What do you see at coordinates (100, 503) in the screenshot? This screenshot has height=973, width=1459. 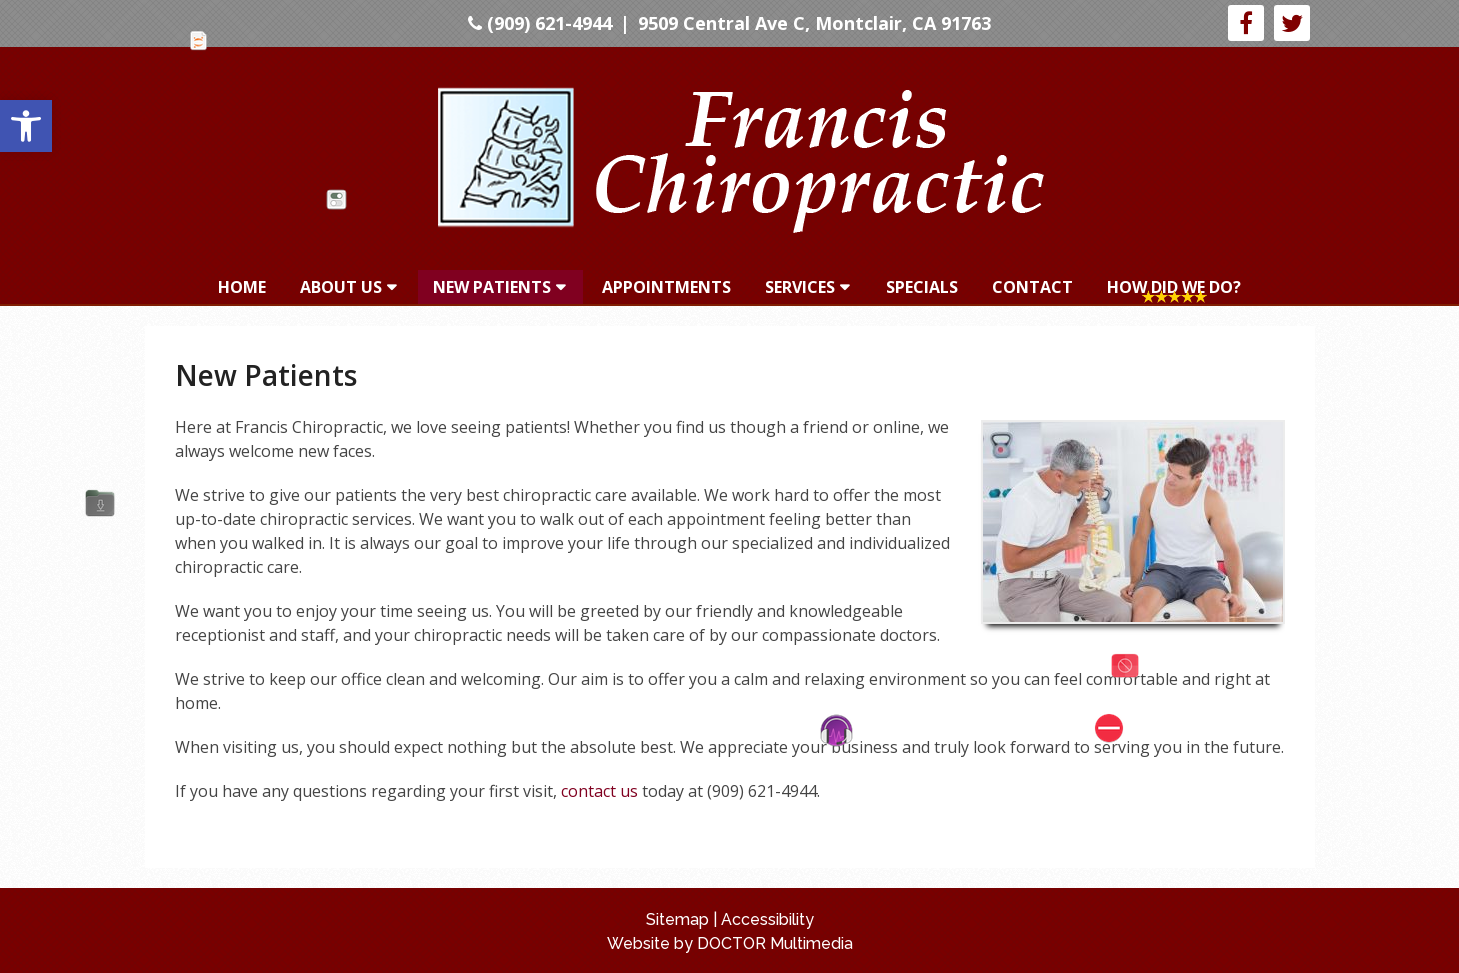 I see `open downloads folder` at bounding box center [100, 503].